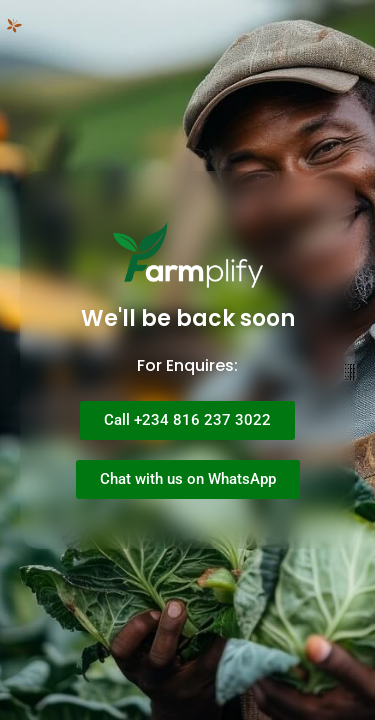 This screenshot has width=375, height=720. What do you see at coordinates (14, 25) in the screenshot?
I see `nature or wildlife category indicator` at bounding box center [14, 25].